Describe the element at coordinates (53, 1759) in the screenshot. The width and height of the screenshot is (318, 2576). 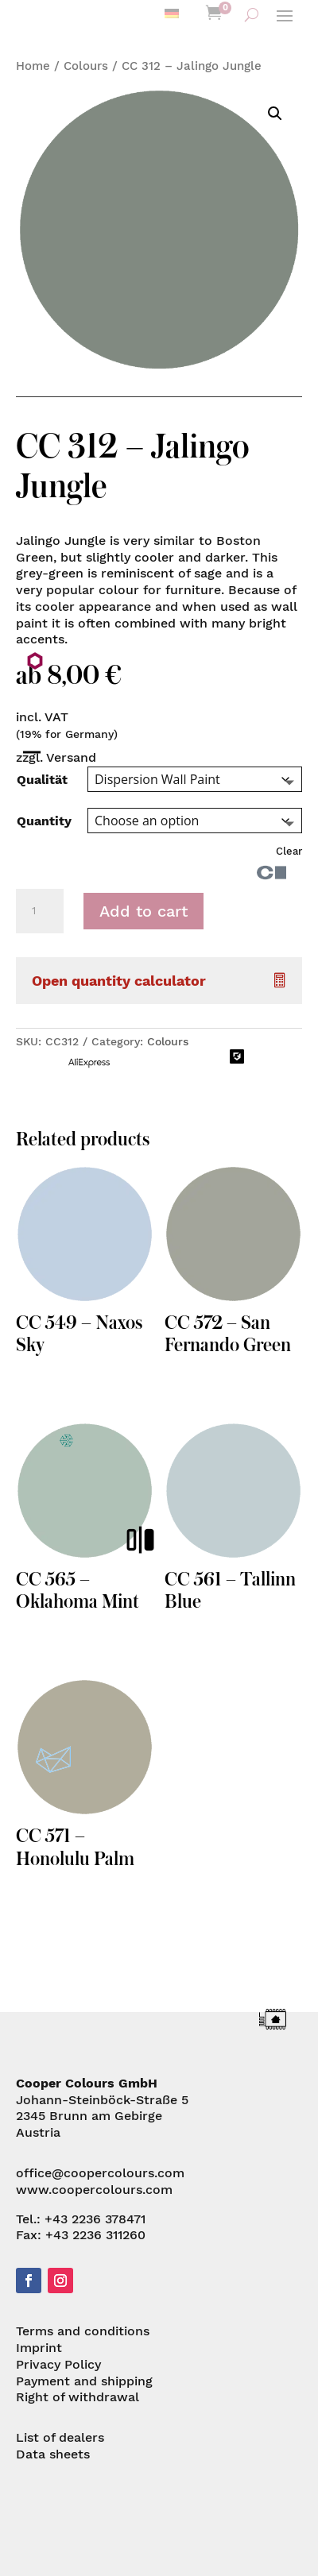
I see `checkio coding platform logo` at that location.